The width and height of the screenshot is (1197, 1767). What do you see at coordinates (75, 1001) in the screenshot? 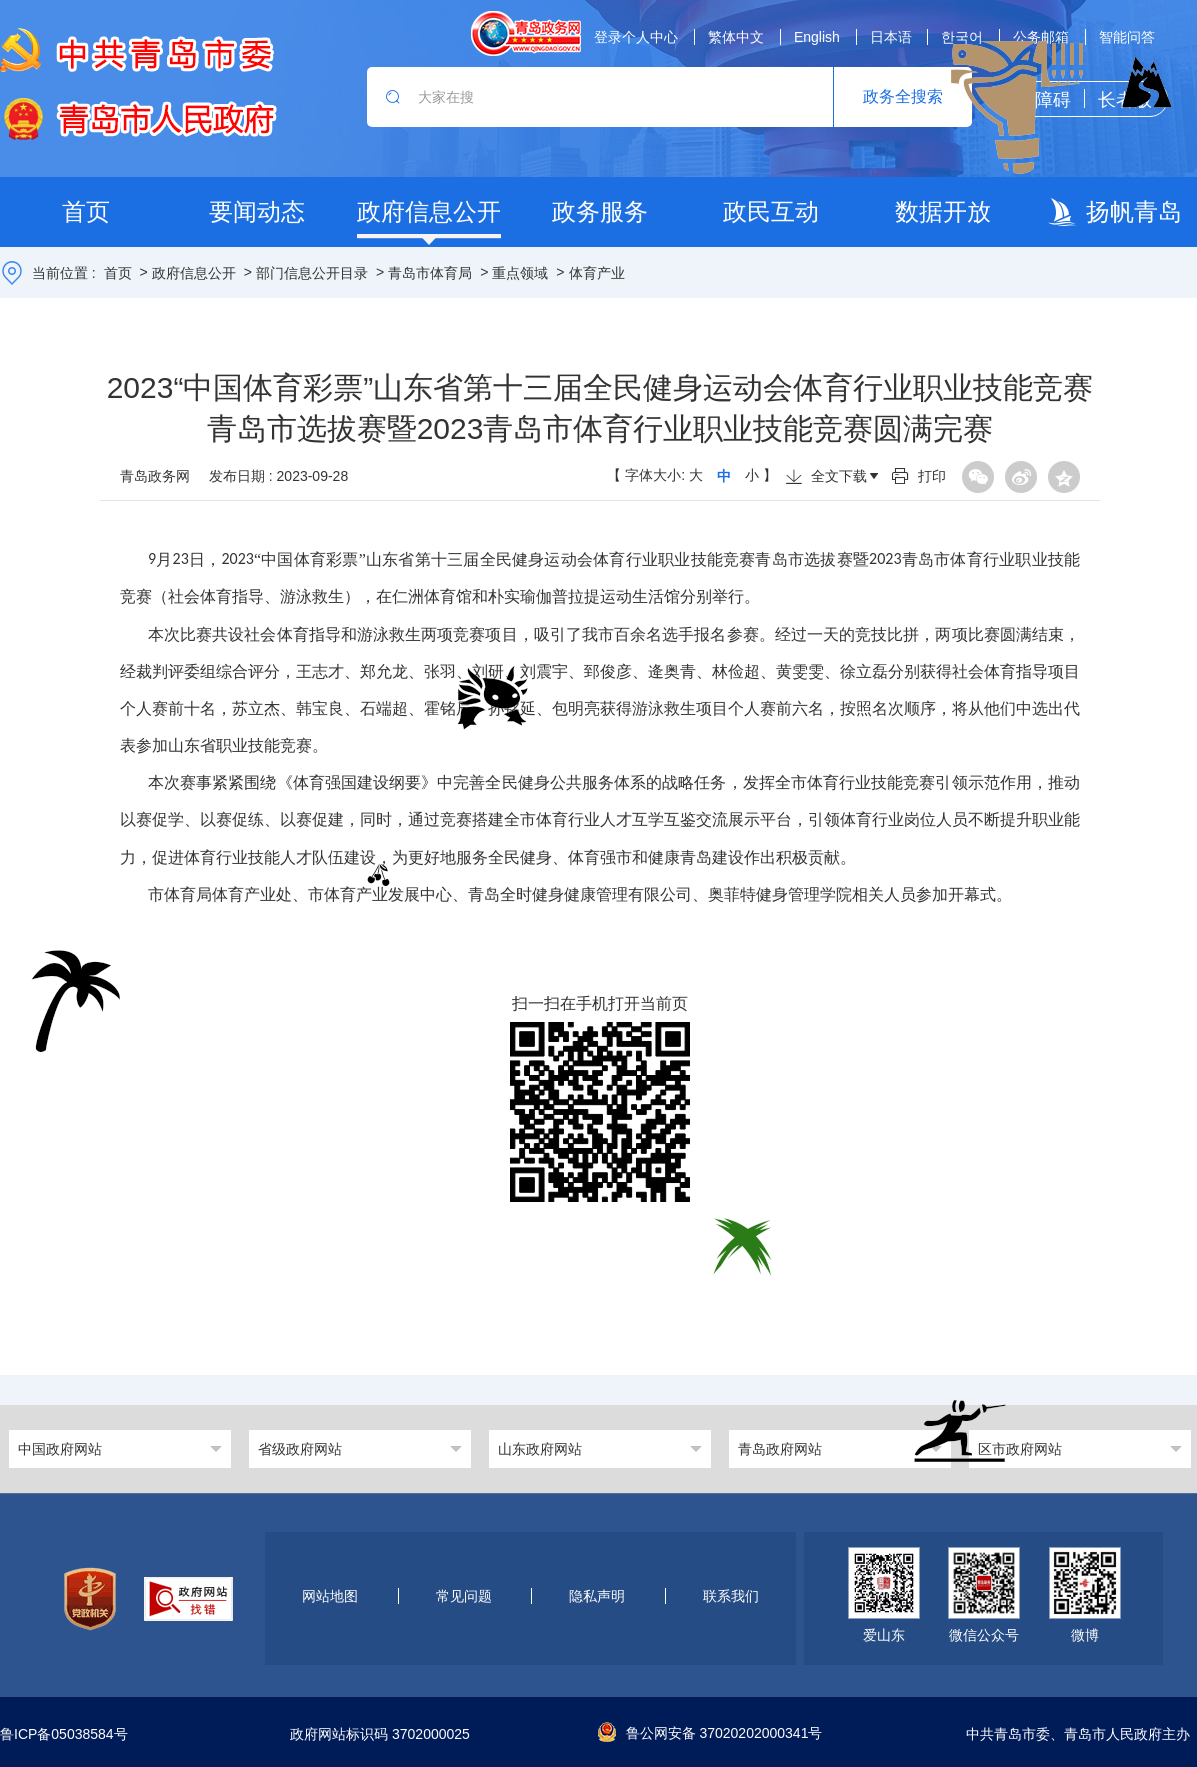
I see `indicates tropical or beach-themed content` at bounding box center [75, 1001].